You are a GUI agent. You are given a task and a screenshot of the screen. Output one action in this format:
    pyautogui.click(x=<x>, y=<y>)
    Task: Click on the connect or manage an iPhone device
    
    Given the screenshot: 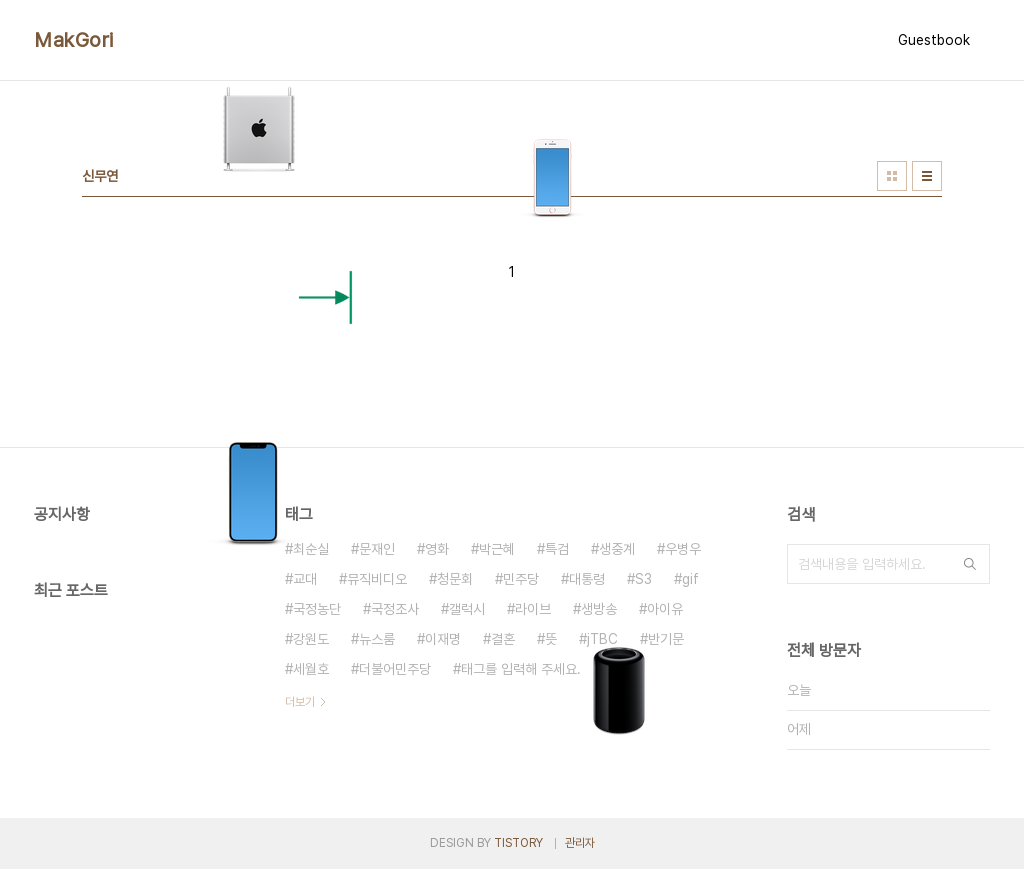 What is the action you would take?
    pyautogui.click(x=552, y=178)
    